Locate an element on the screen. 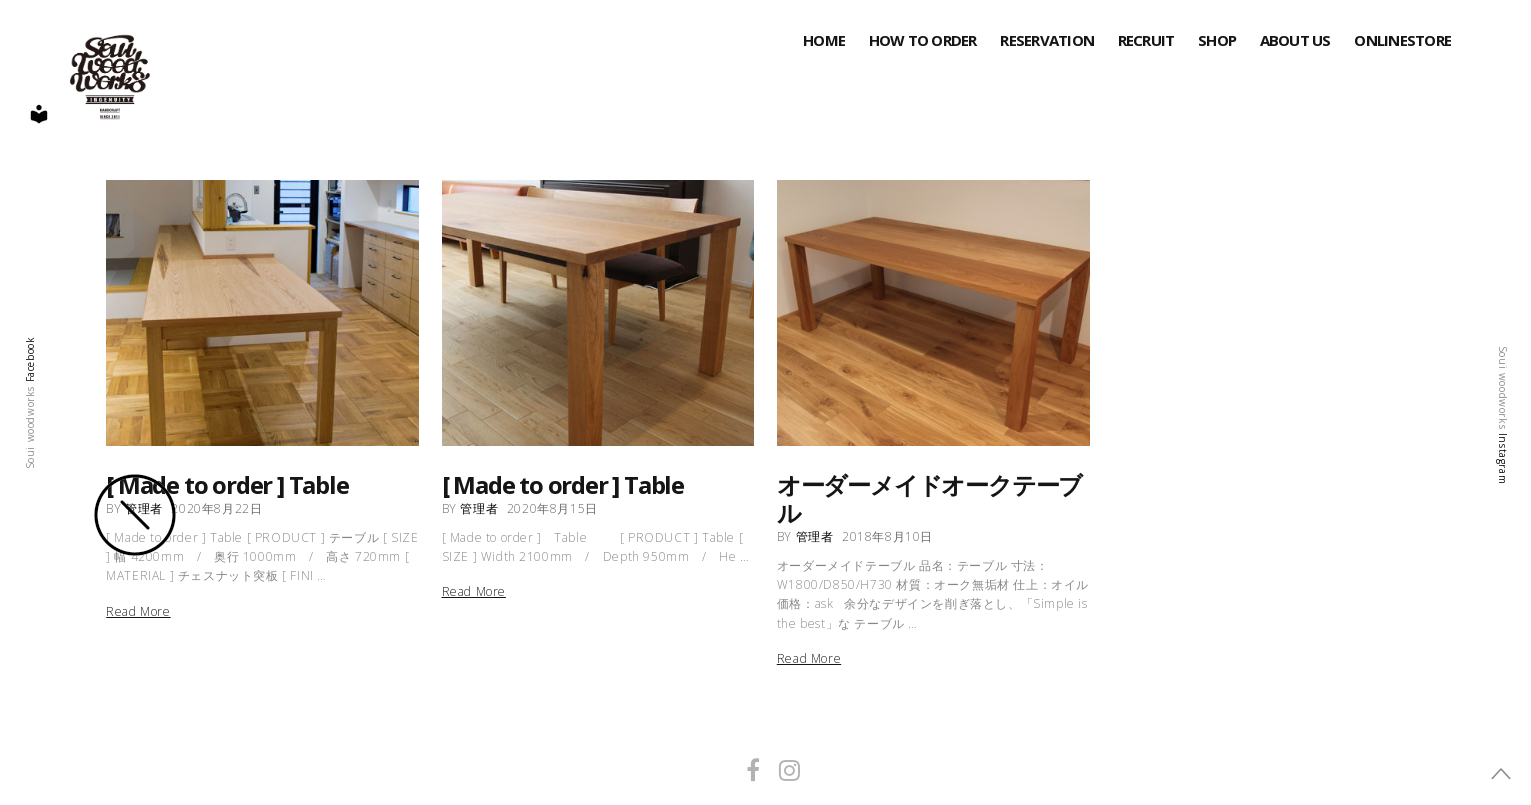  indicates a prohibited or restricted action is located at coordinates (135, 515).